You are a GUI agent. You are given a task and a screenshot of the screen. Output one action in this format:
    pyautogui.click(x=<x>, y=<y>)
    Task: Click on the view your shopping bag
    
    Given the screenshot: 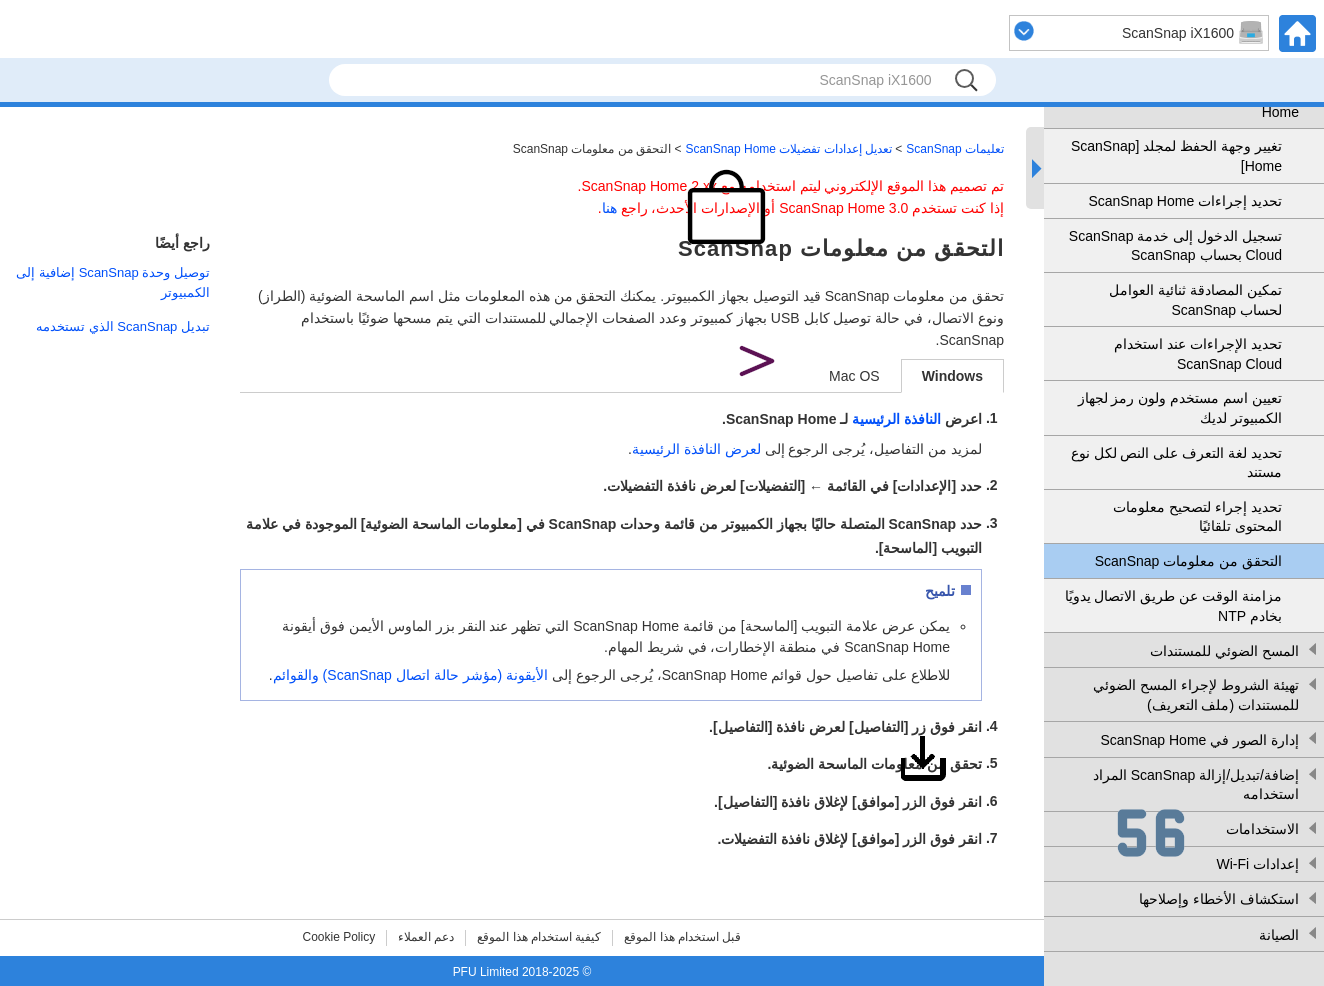 What is the action you would take?
    pyautogui.click(x=726, y=211)
    